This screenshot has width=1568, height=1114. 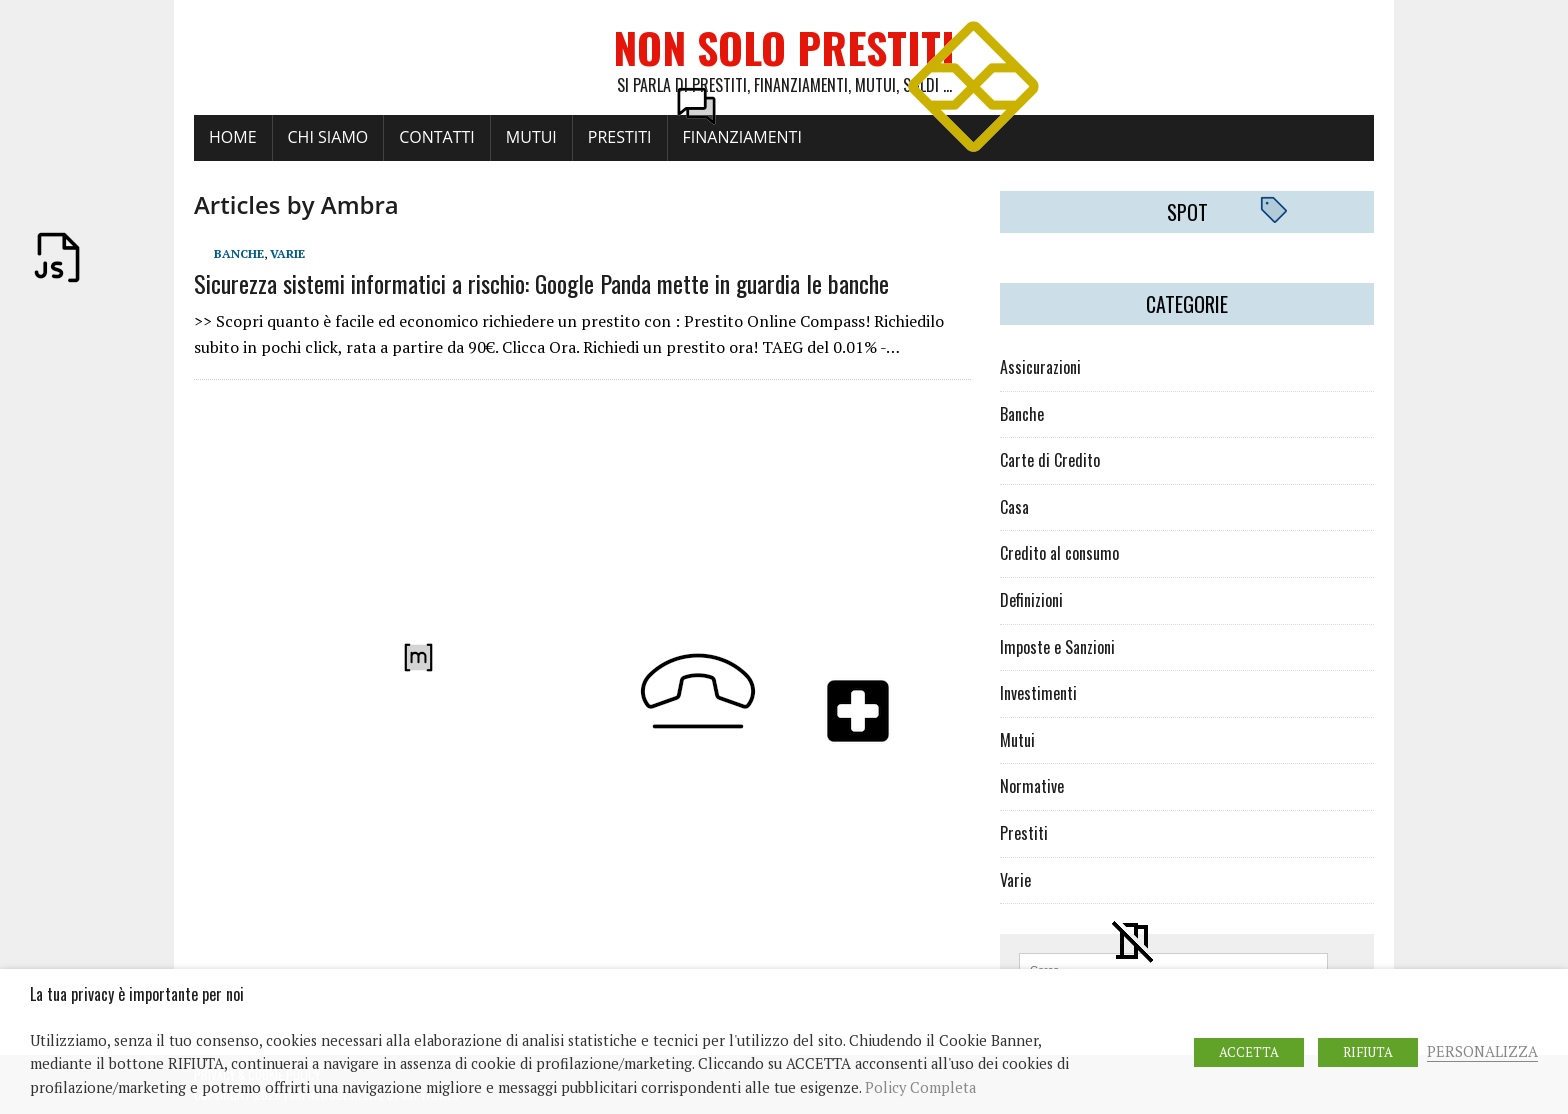 What do you see at coordinates (858, 711) in the screenshot?
I see `find nearby hospitals or medical facilities` at bounding box center [858, 711].